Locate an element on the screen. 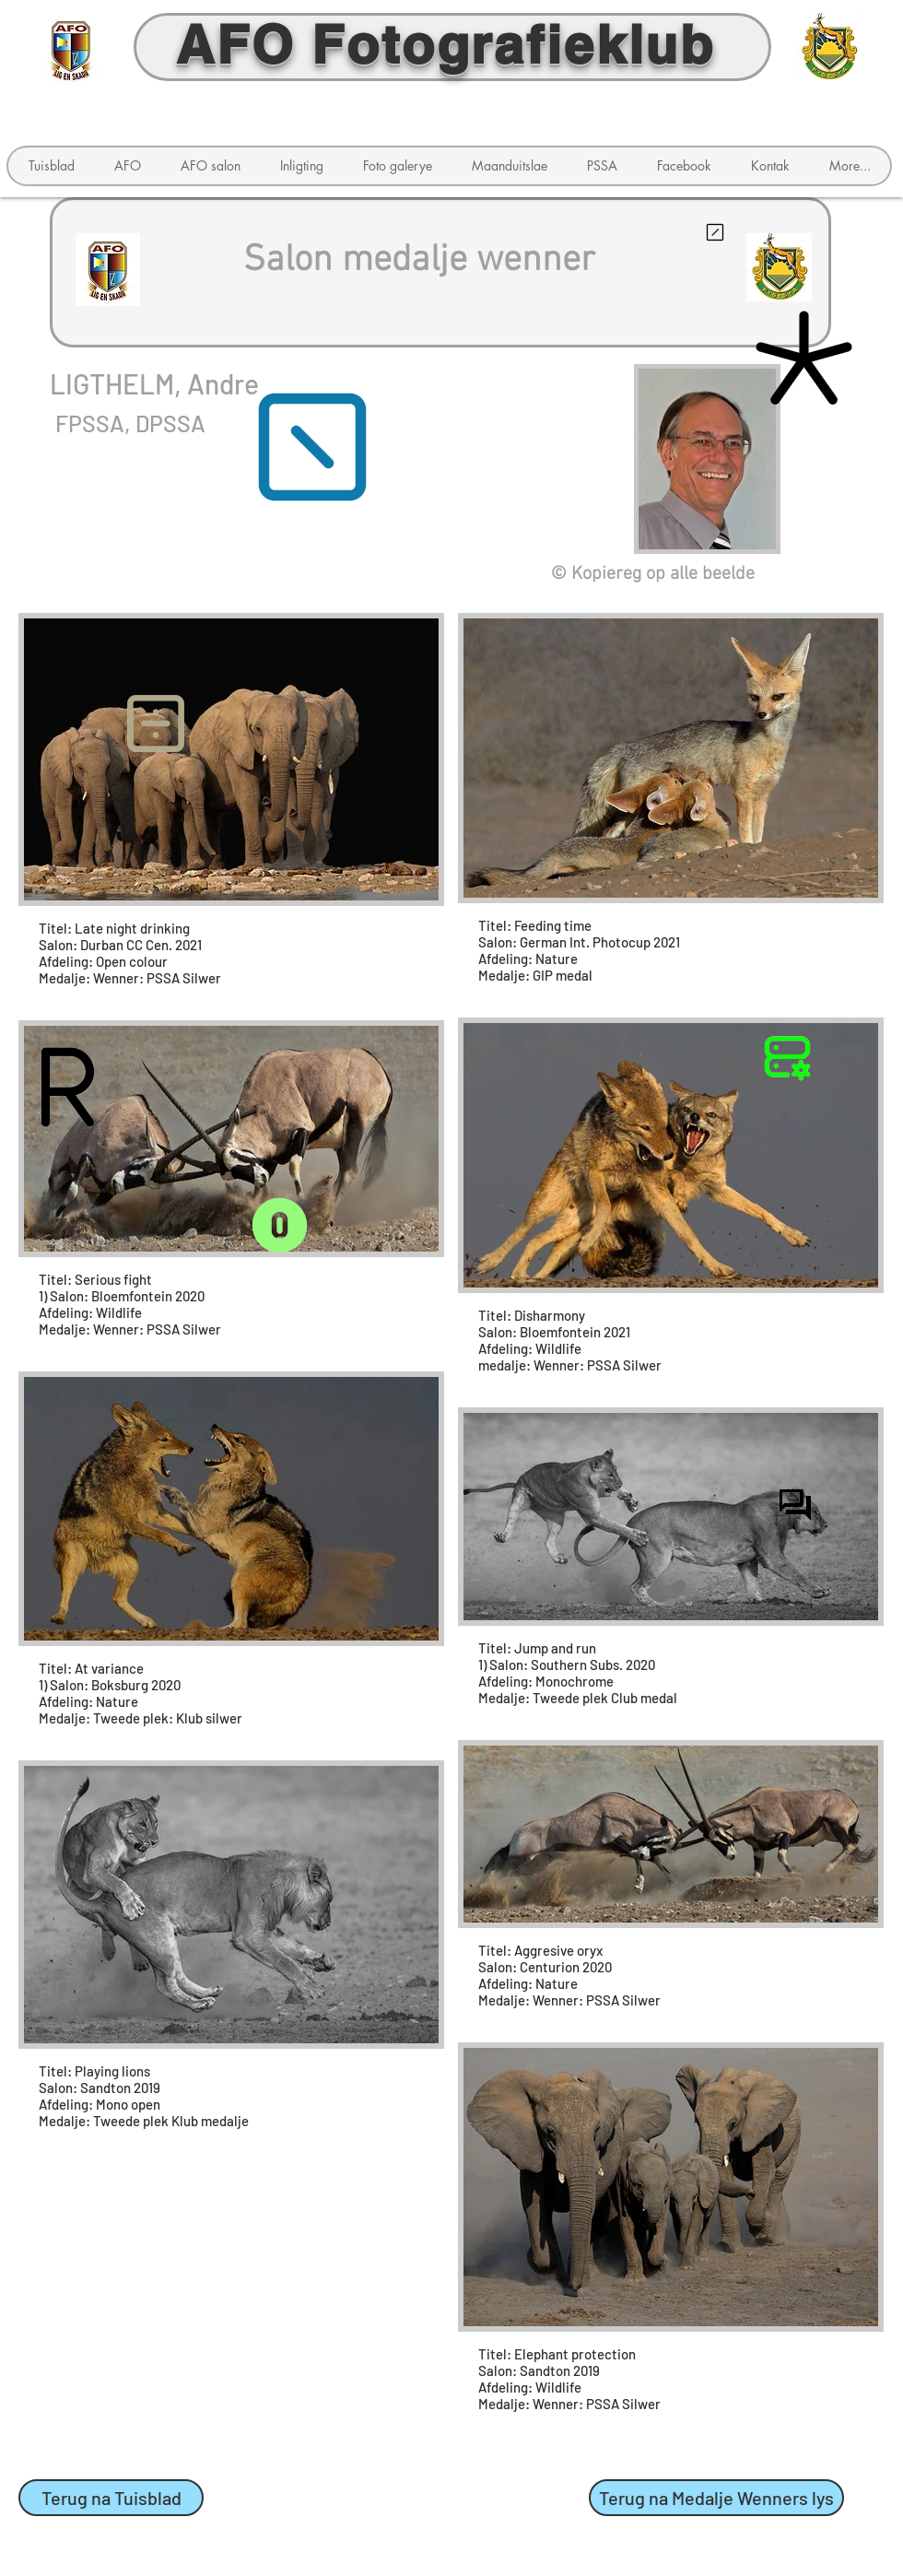 This screenshot has height=2576, width=903. indicates items starting with the letter R is located at coordinates (67, 1087).